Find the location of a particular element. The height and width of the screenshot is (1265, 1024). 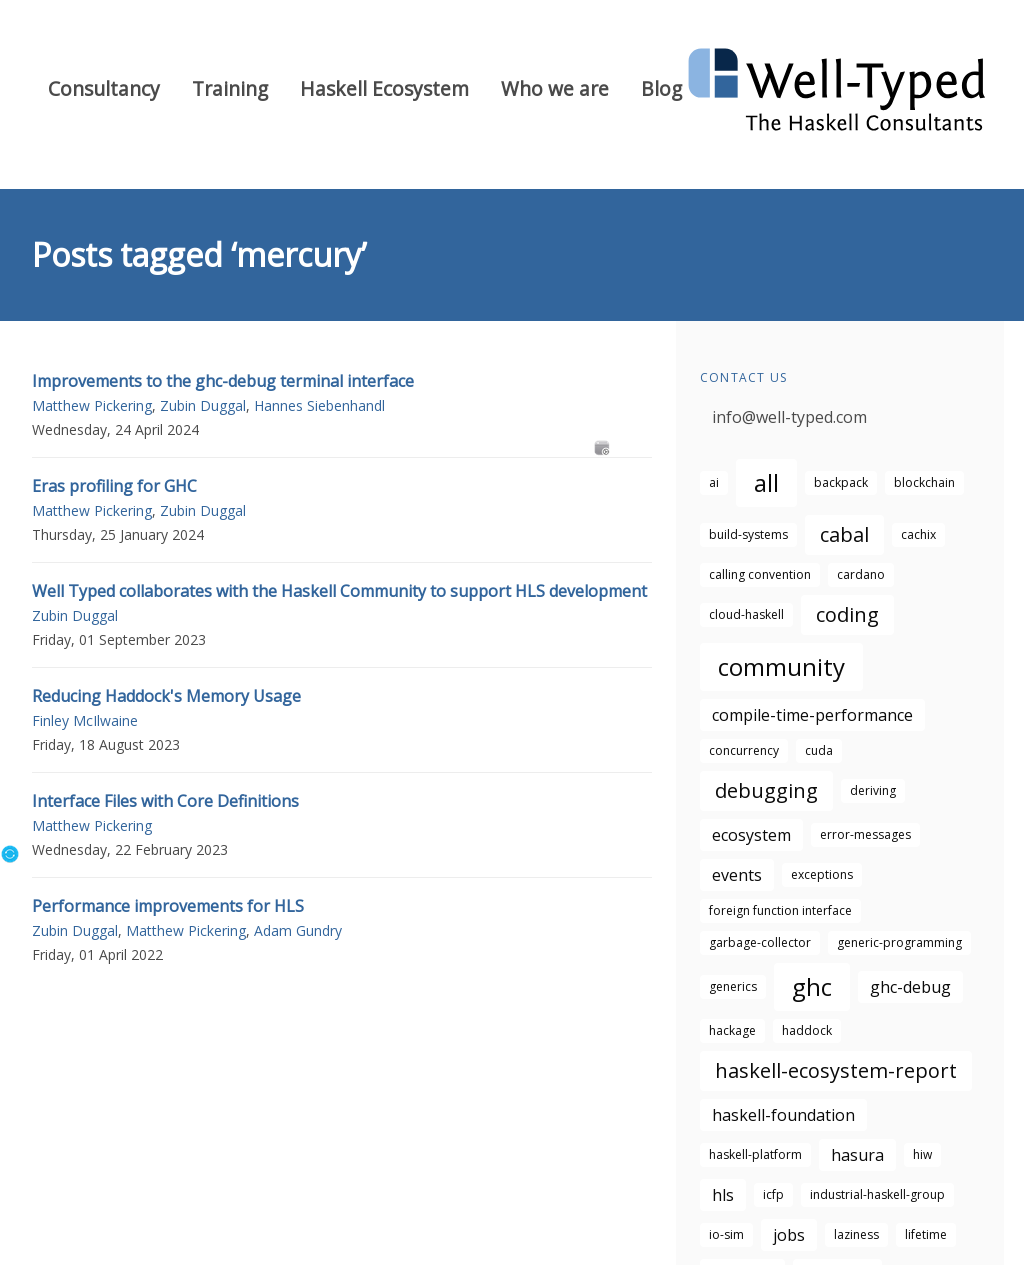

file is currently syncing with shared folder is located at coordinates (10, 854).